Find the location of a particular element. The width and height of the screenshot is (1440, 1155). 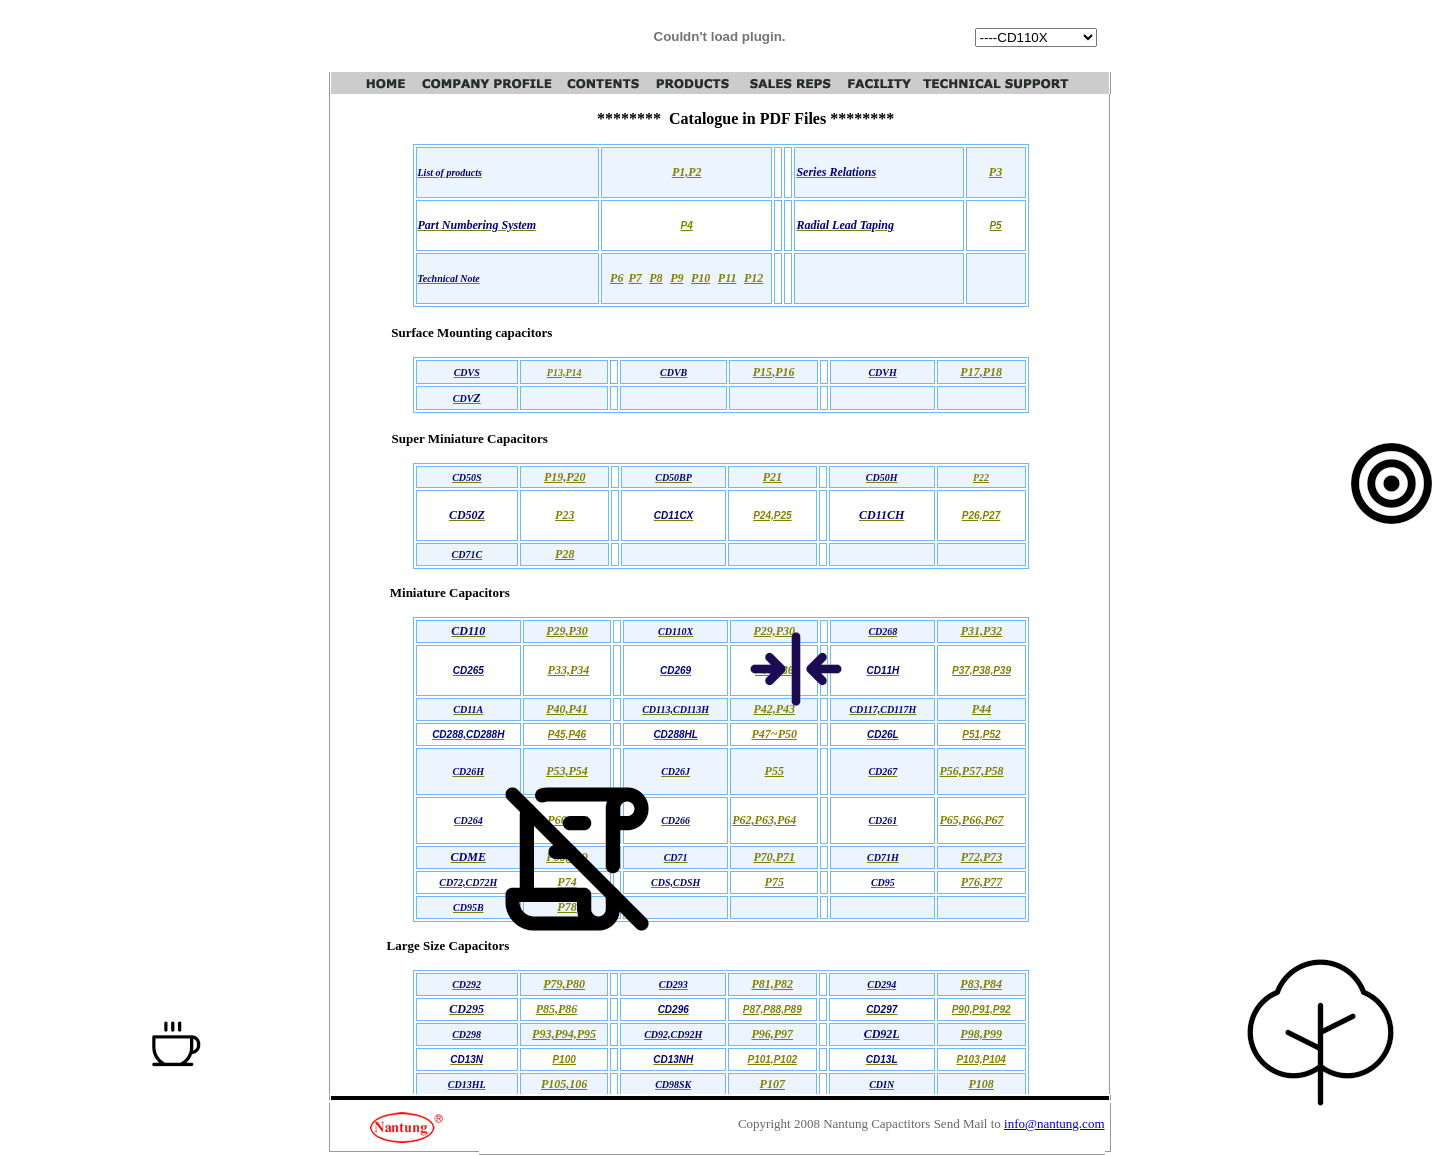

set a goal or target is located at coordinates (1391, 483).